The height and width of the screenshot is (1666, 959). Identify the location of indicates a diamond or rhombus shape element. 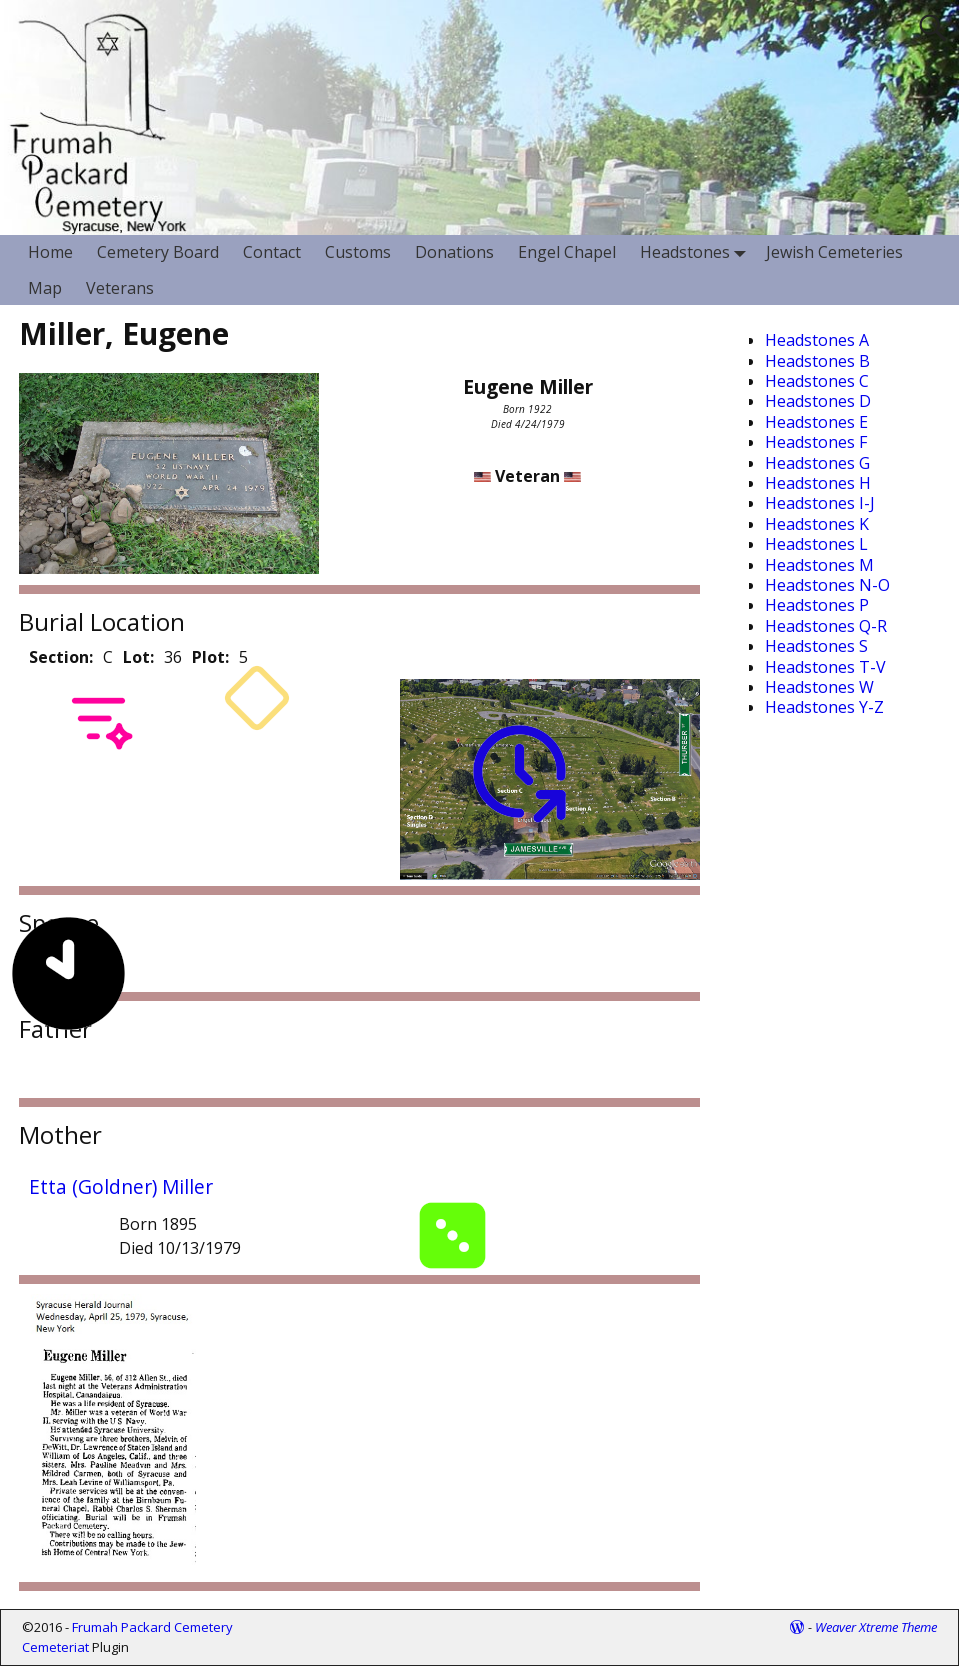
(257, 698).